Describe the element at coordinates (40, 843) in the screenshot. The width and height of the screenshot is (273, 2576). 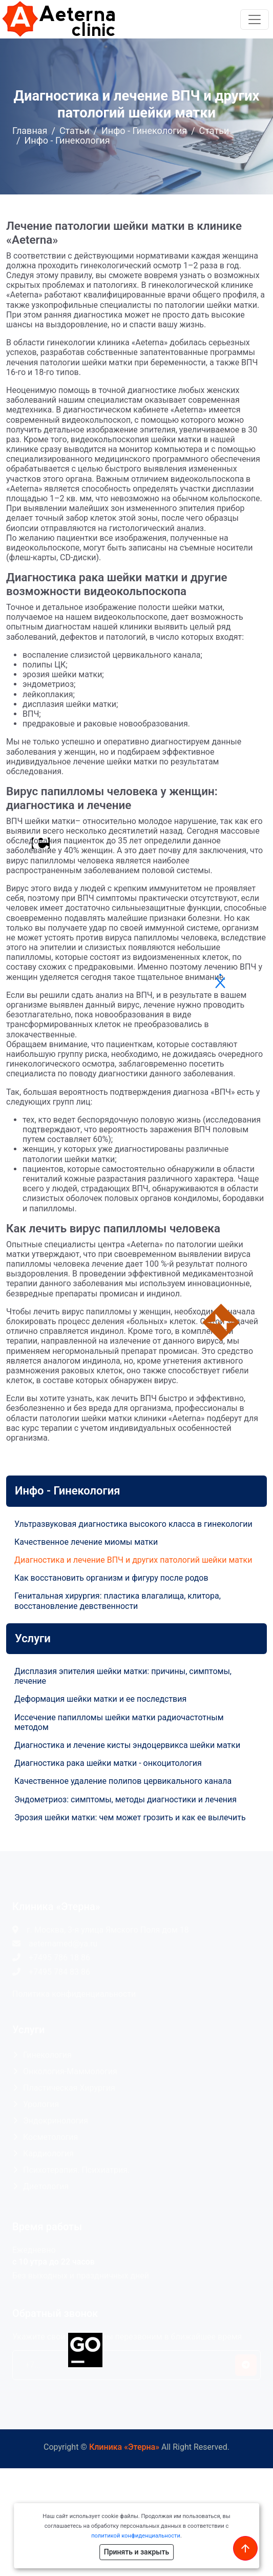
I see `erlang programming language logo` at that location.